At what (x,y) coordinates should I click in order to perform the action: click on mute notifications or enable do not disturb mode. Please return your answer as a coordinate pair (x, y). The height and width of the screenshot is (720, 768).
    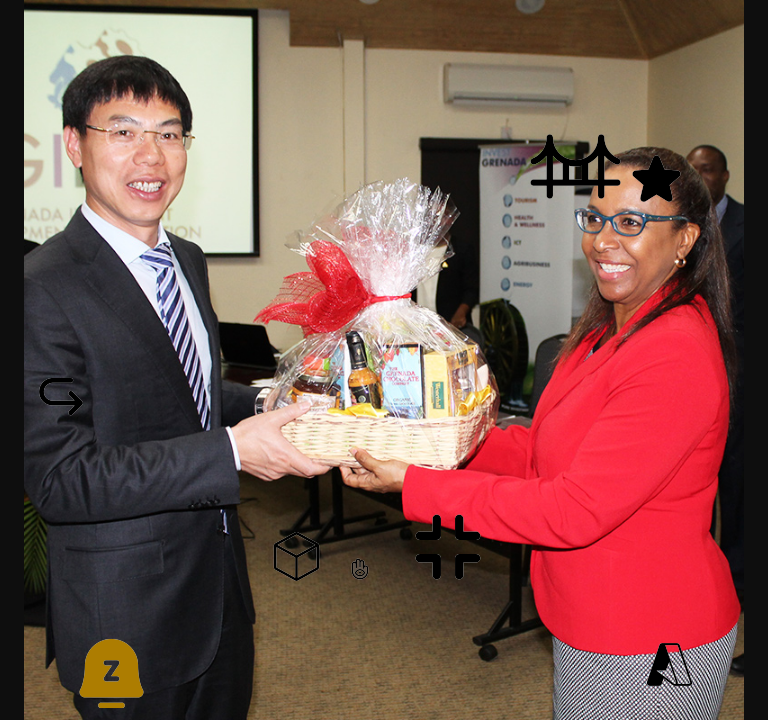
    Looking at the image, I should click on (111, 673).